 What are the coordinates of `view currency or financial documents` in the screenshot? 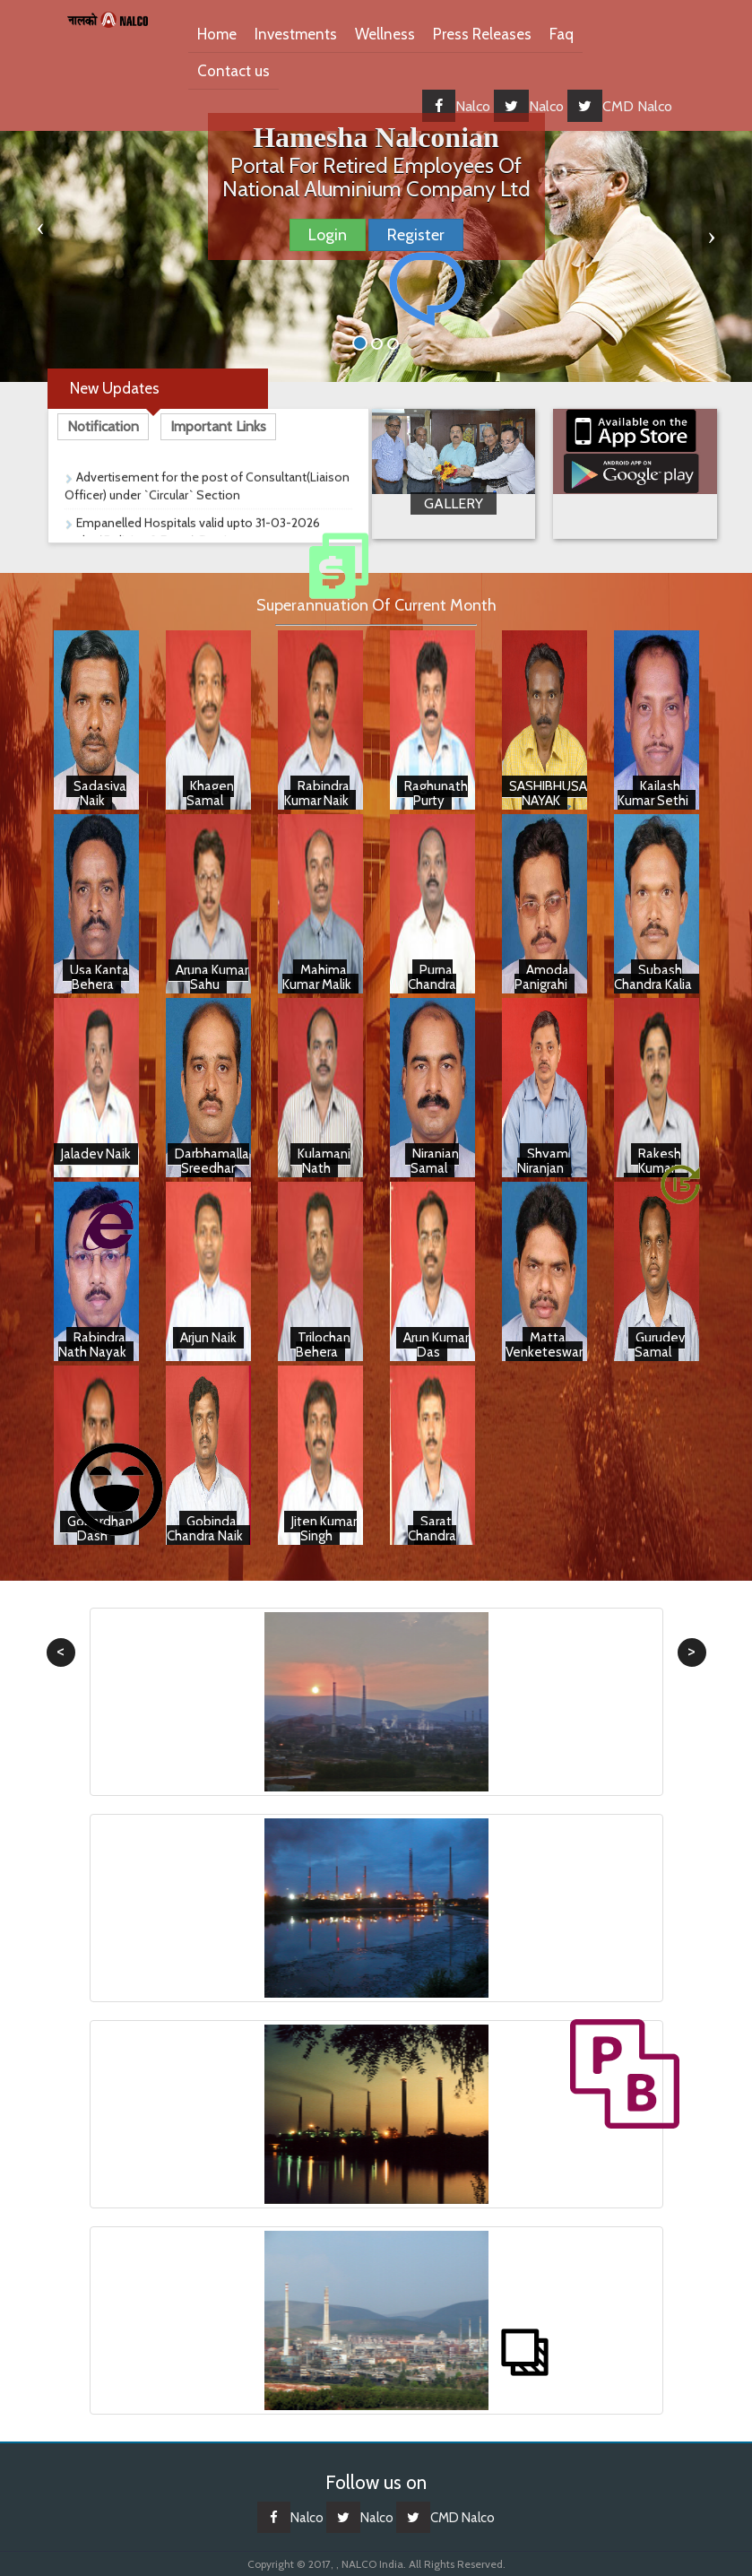 It's located at (339, 566).